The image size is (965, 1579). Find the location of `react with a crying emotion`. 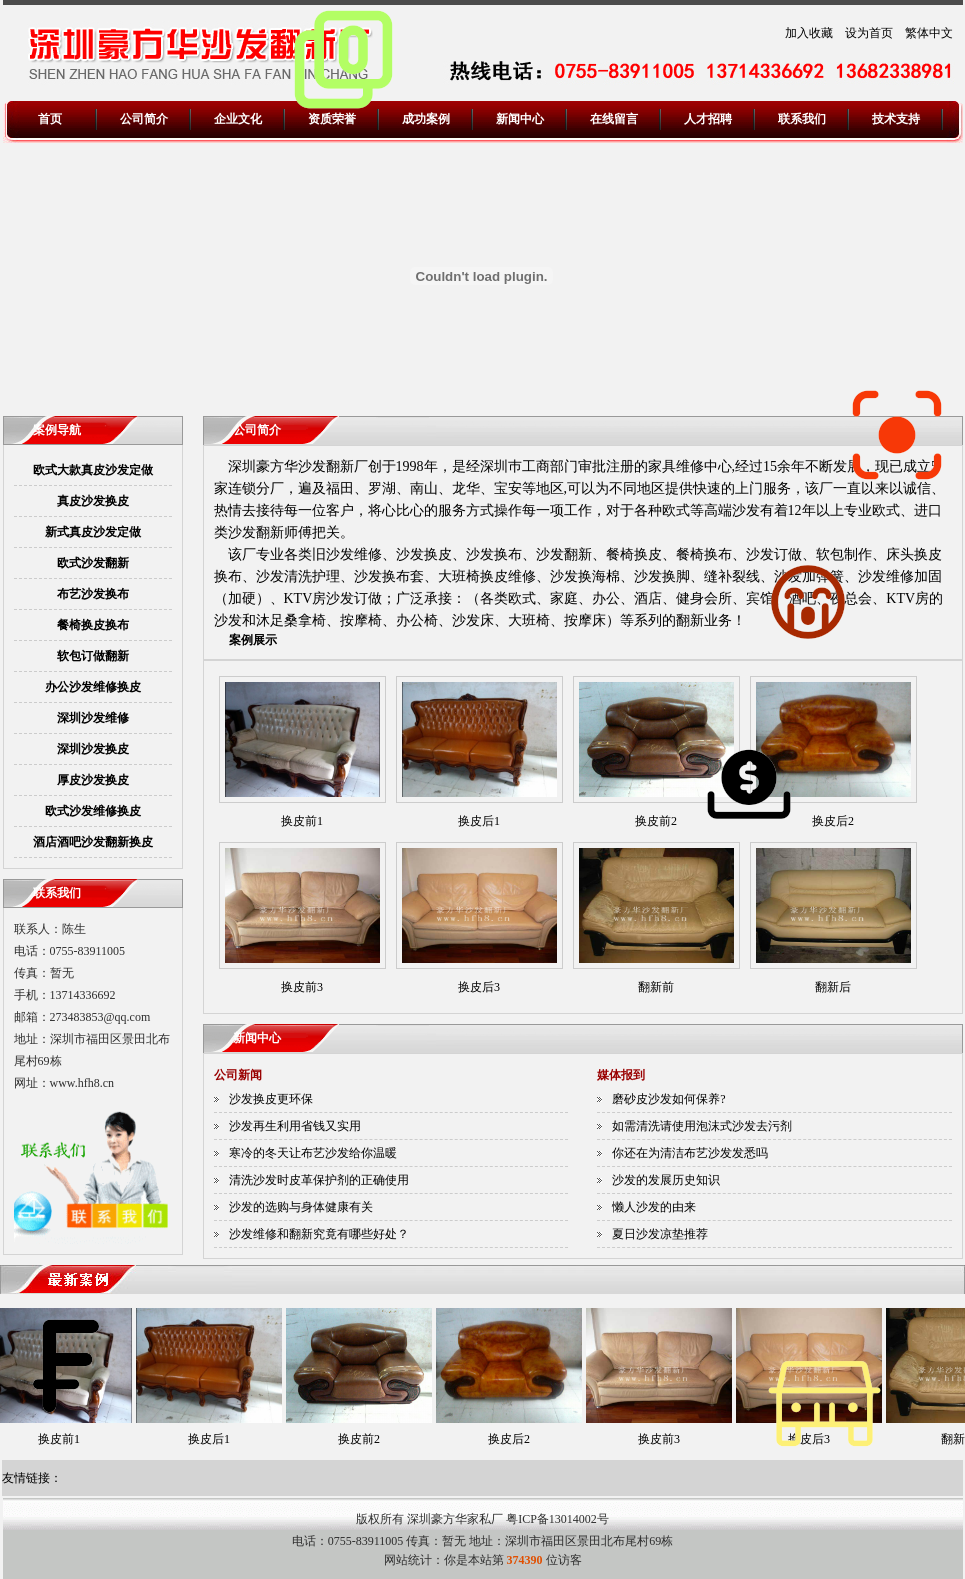

react with a crying emotion is located at coordinates (808, 602).